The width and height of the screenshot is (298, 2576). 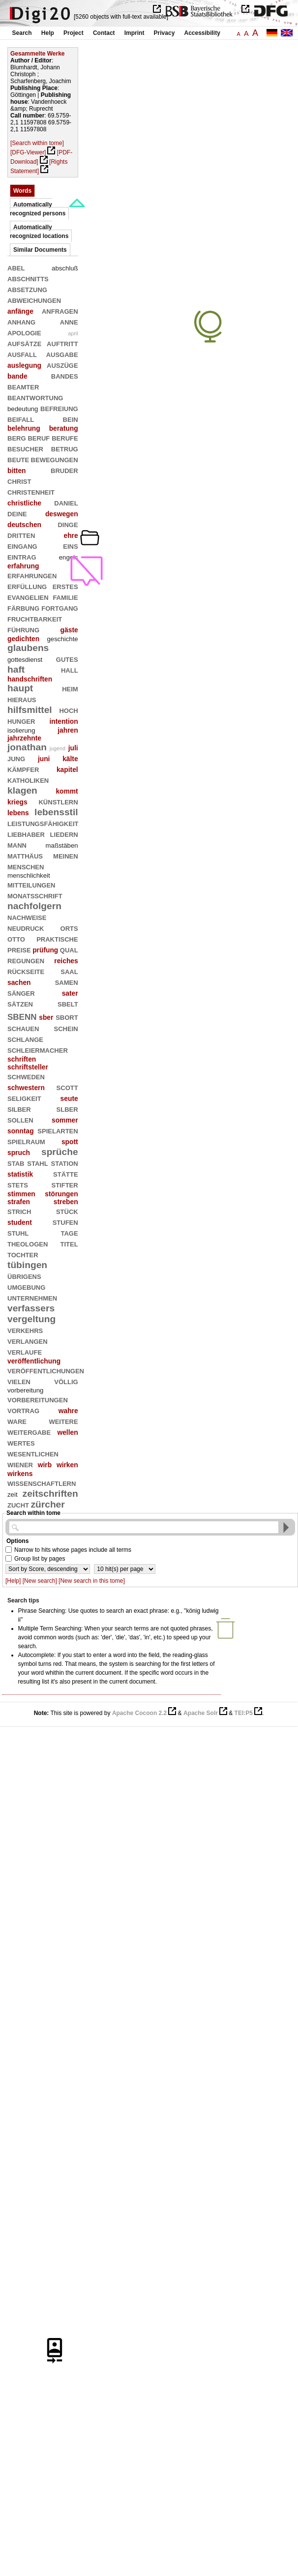 I want to click on open folder to view contents, so click(x=89, y=537).